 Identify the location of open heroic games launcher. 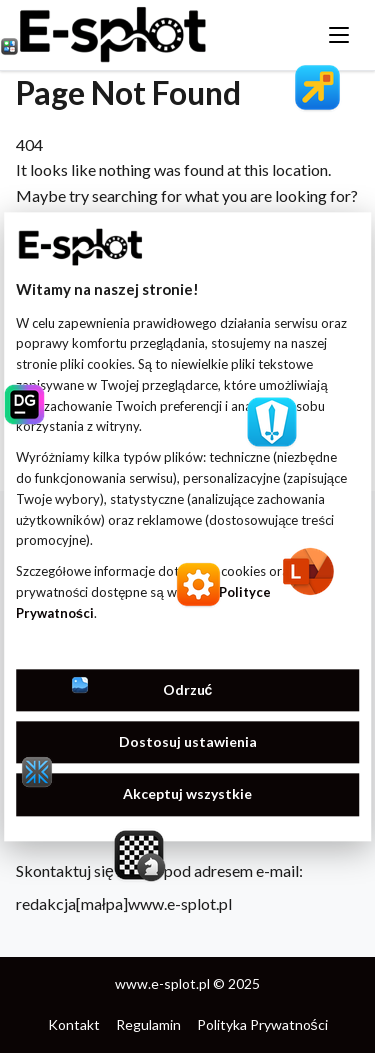
(272, 422).